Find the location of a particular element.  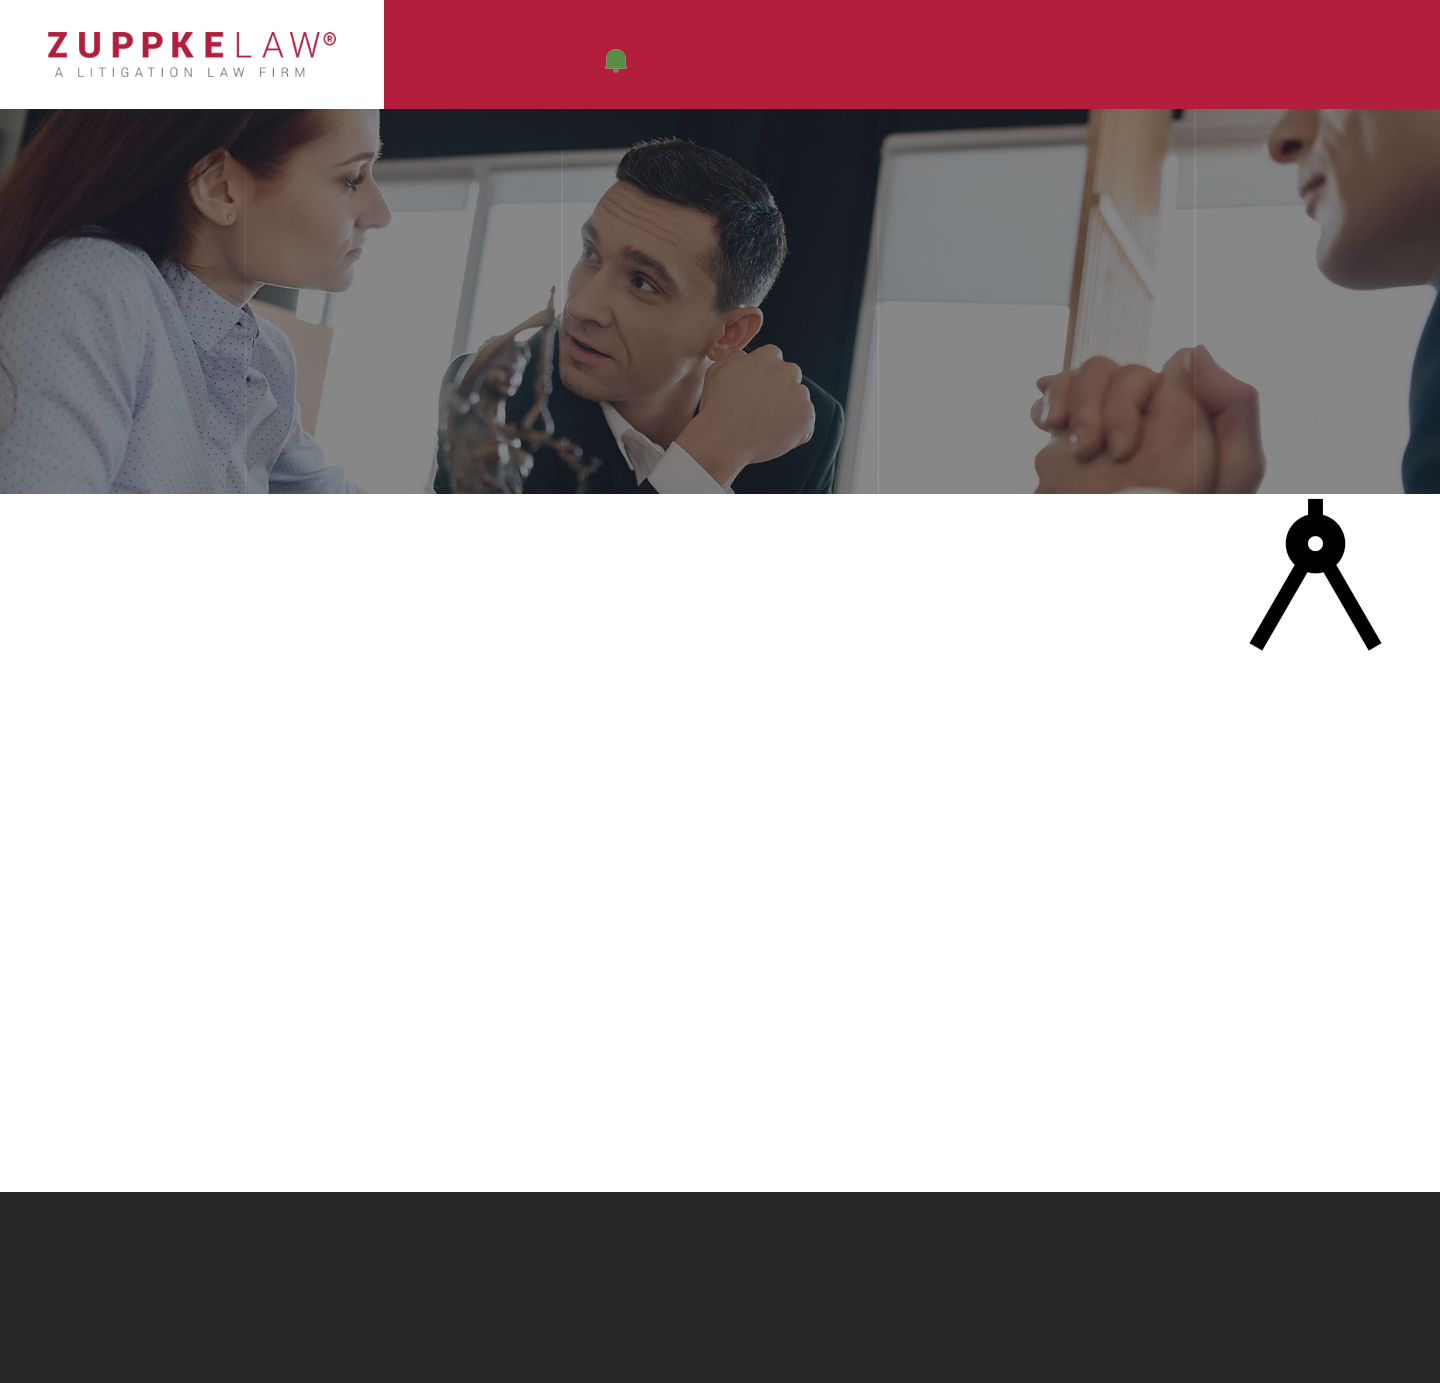

view your notifications is located at coordinates (616, 60).